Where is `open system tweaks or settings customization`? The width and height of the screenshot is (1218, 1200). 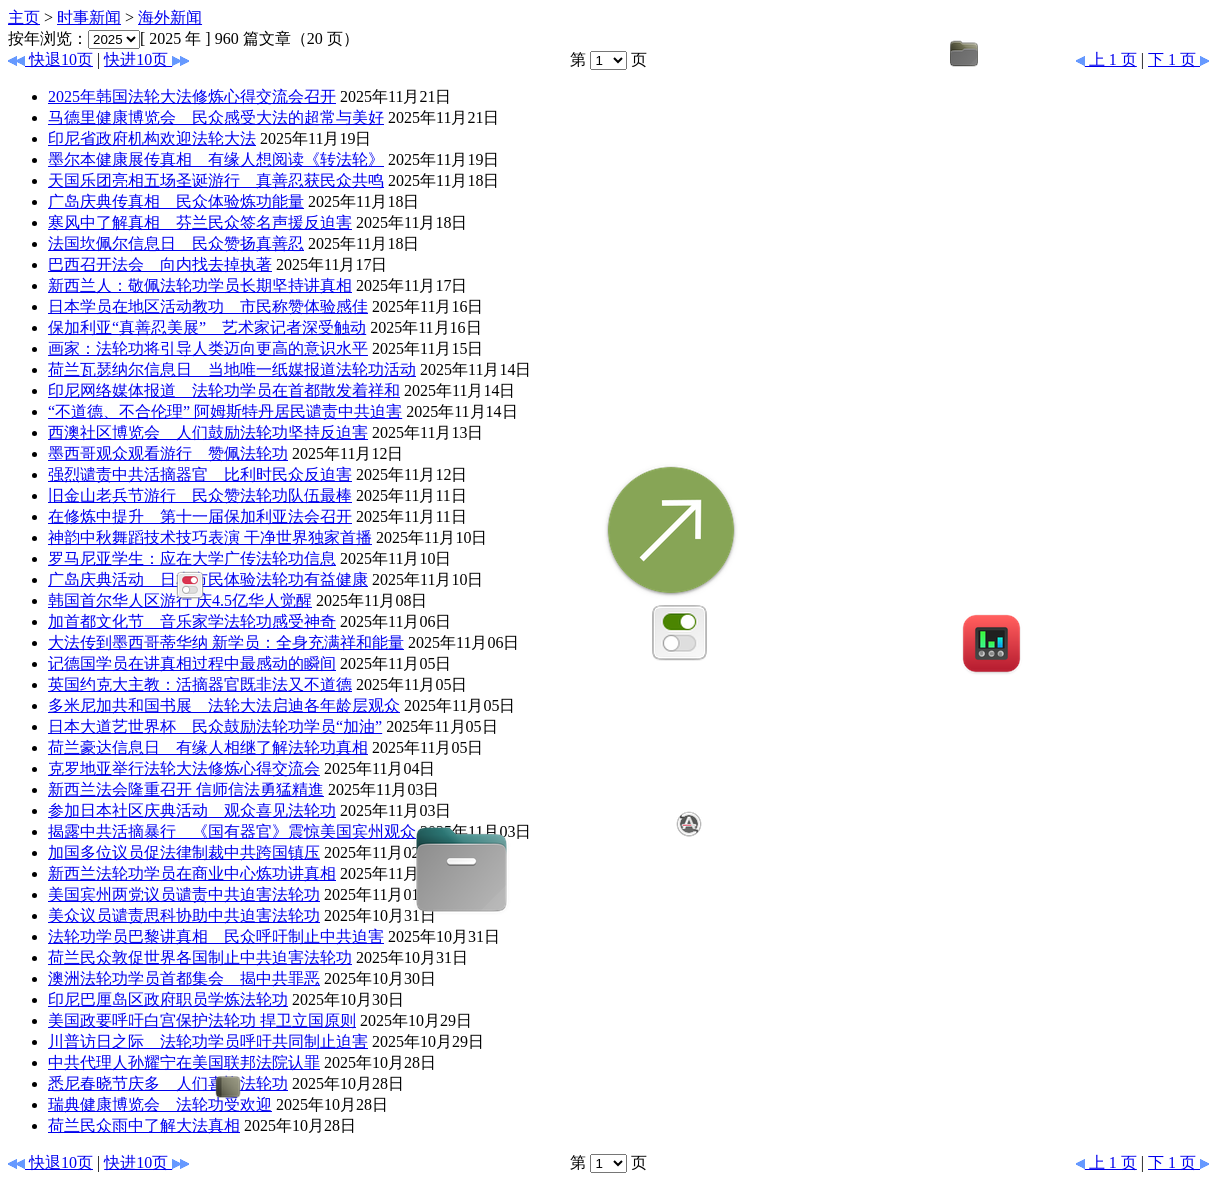
open system tweaks or settings customization is located at coordinates (679, 632).